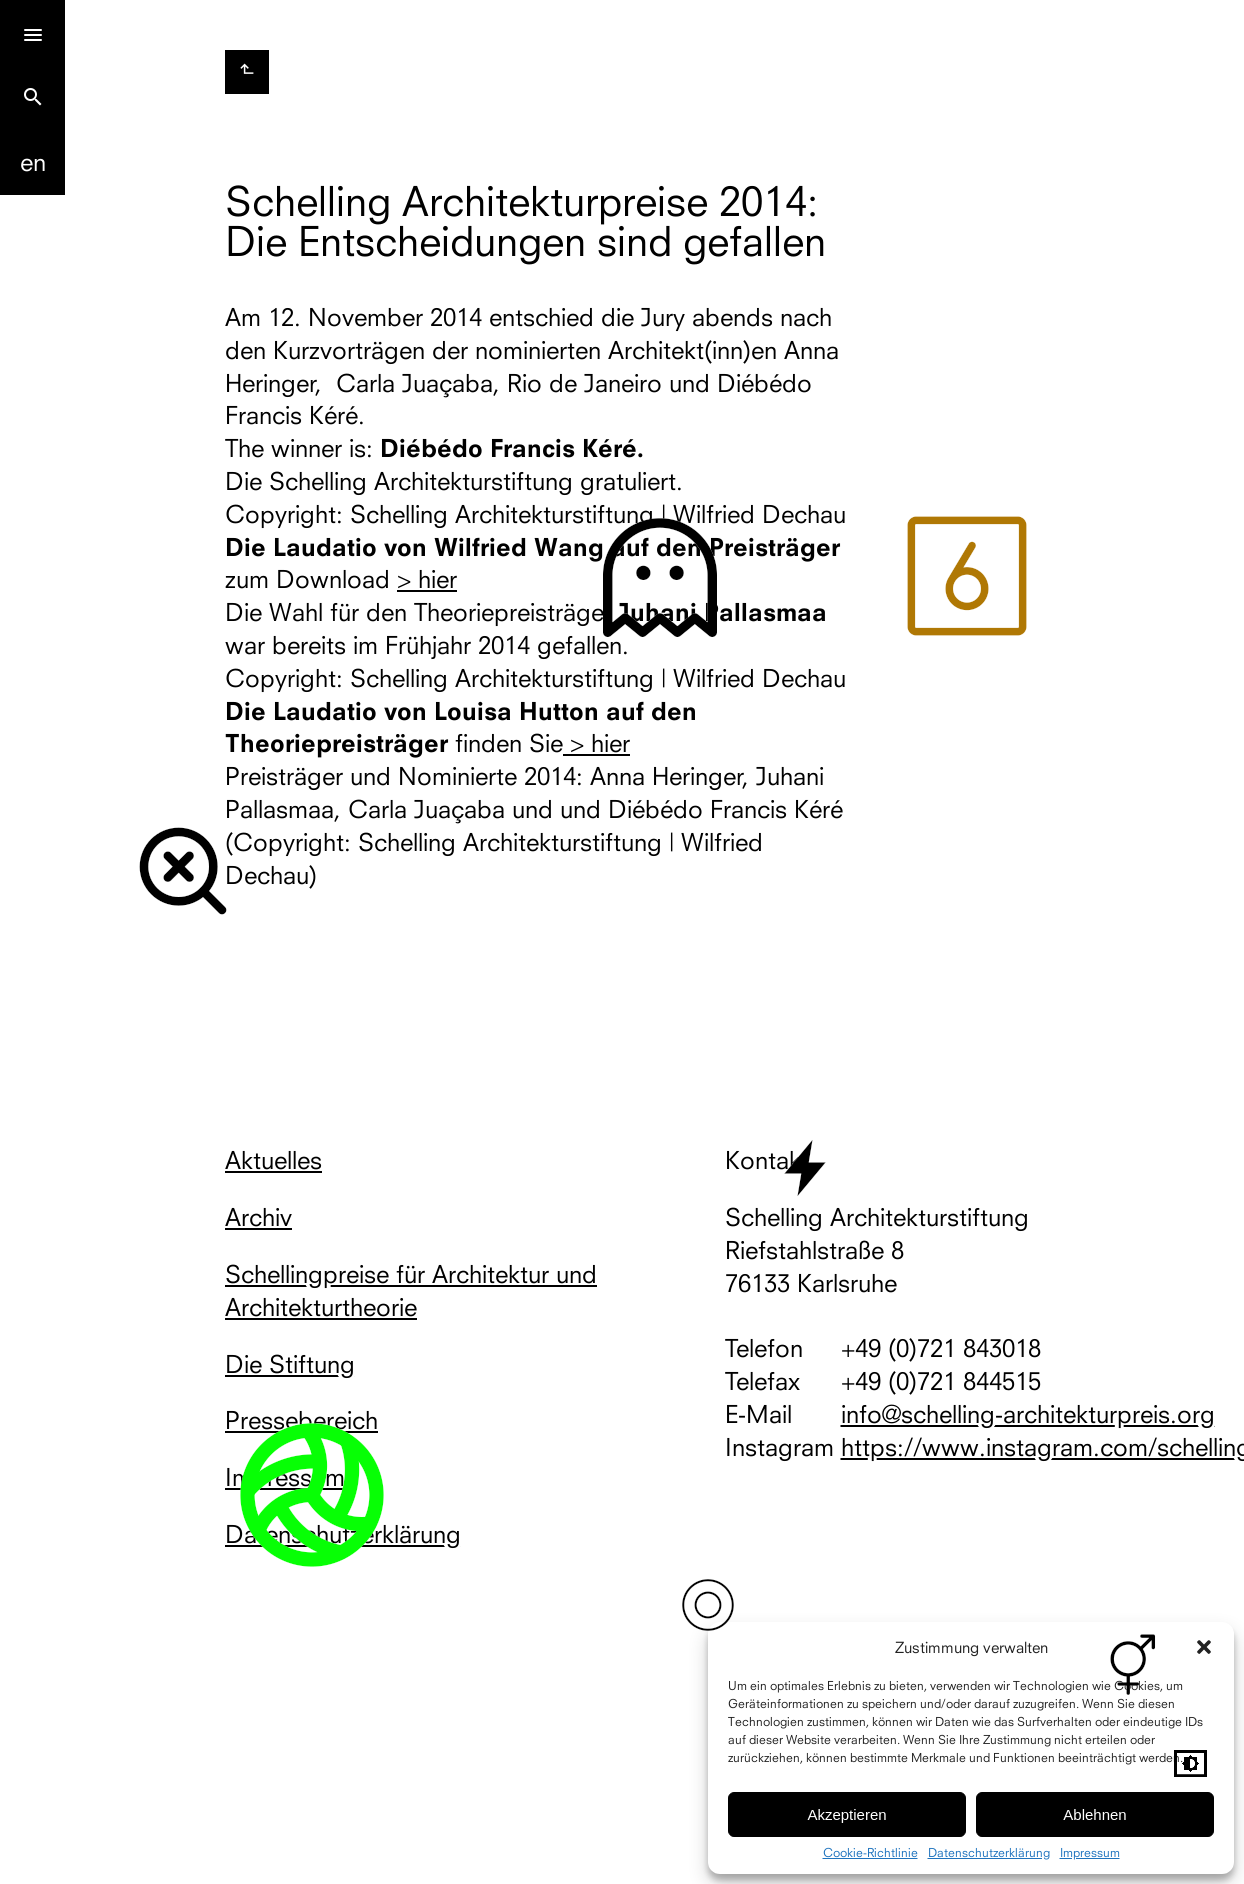  What do you see at coordinates (1190, 1763) in the screenshot?
I see `adjust display brightness settings` at bounding box center [1190, 1763].